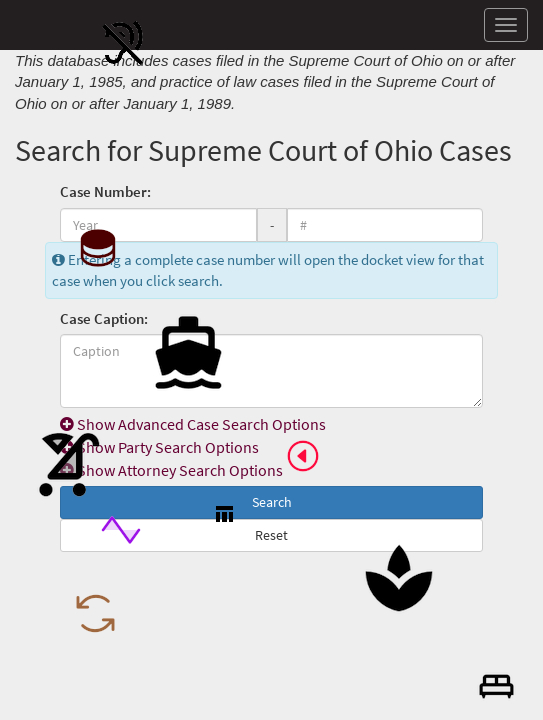  I want to click on find stroller-friendly or family amenities, so click(66, 463).